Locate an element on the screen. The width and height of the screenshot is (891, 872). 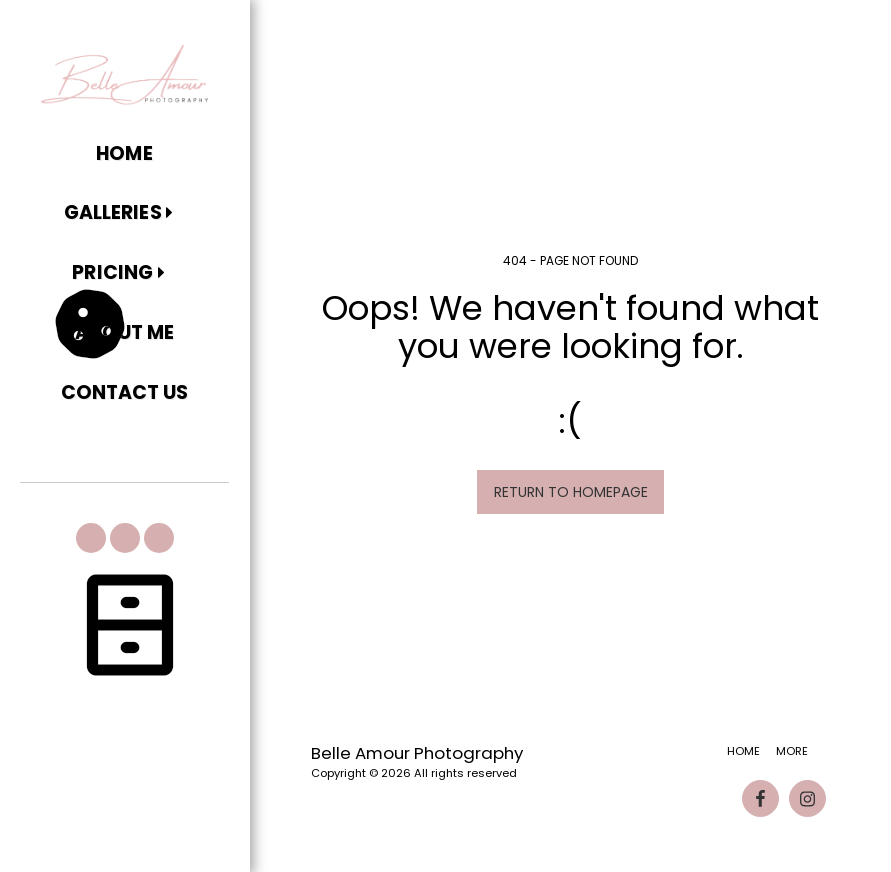
browse furniture or home decor items is located at coordinates (130, 625).